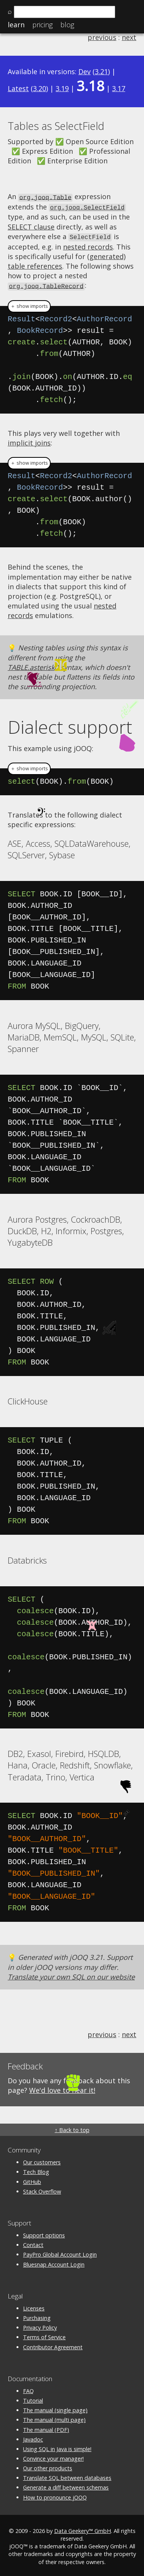 The image size is (144, 2576). What do you see at coordinates (127, 743) in the screenshot?
I see `select uruguay as your country or region` at bounding box center [127, 743].